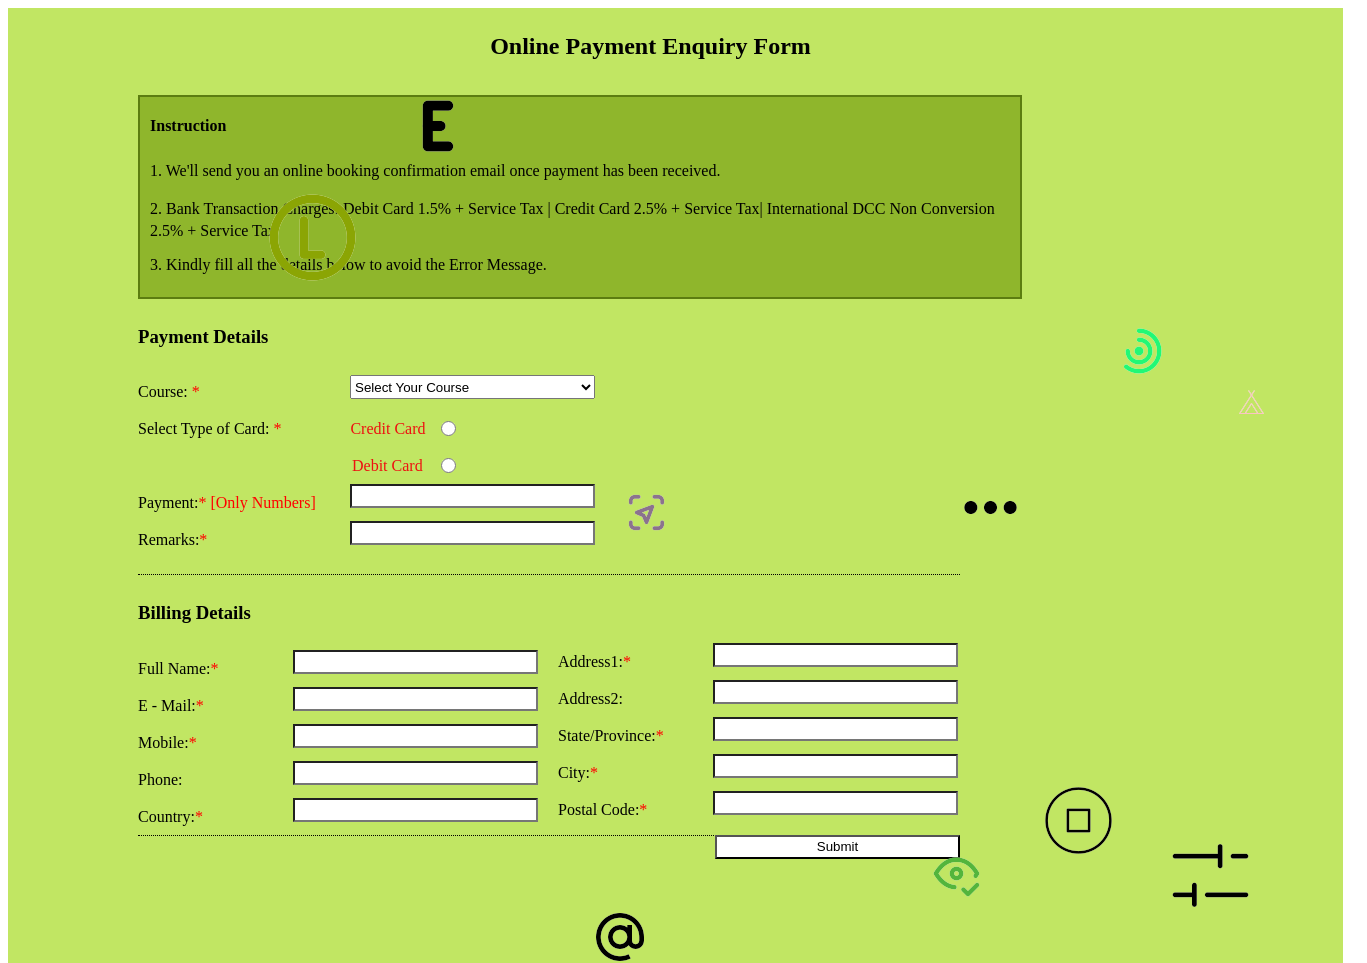  Describe the element at coordinates (646, 512) in the screenshot. I see `scan to detect current location` at that location.